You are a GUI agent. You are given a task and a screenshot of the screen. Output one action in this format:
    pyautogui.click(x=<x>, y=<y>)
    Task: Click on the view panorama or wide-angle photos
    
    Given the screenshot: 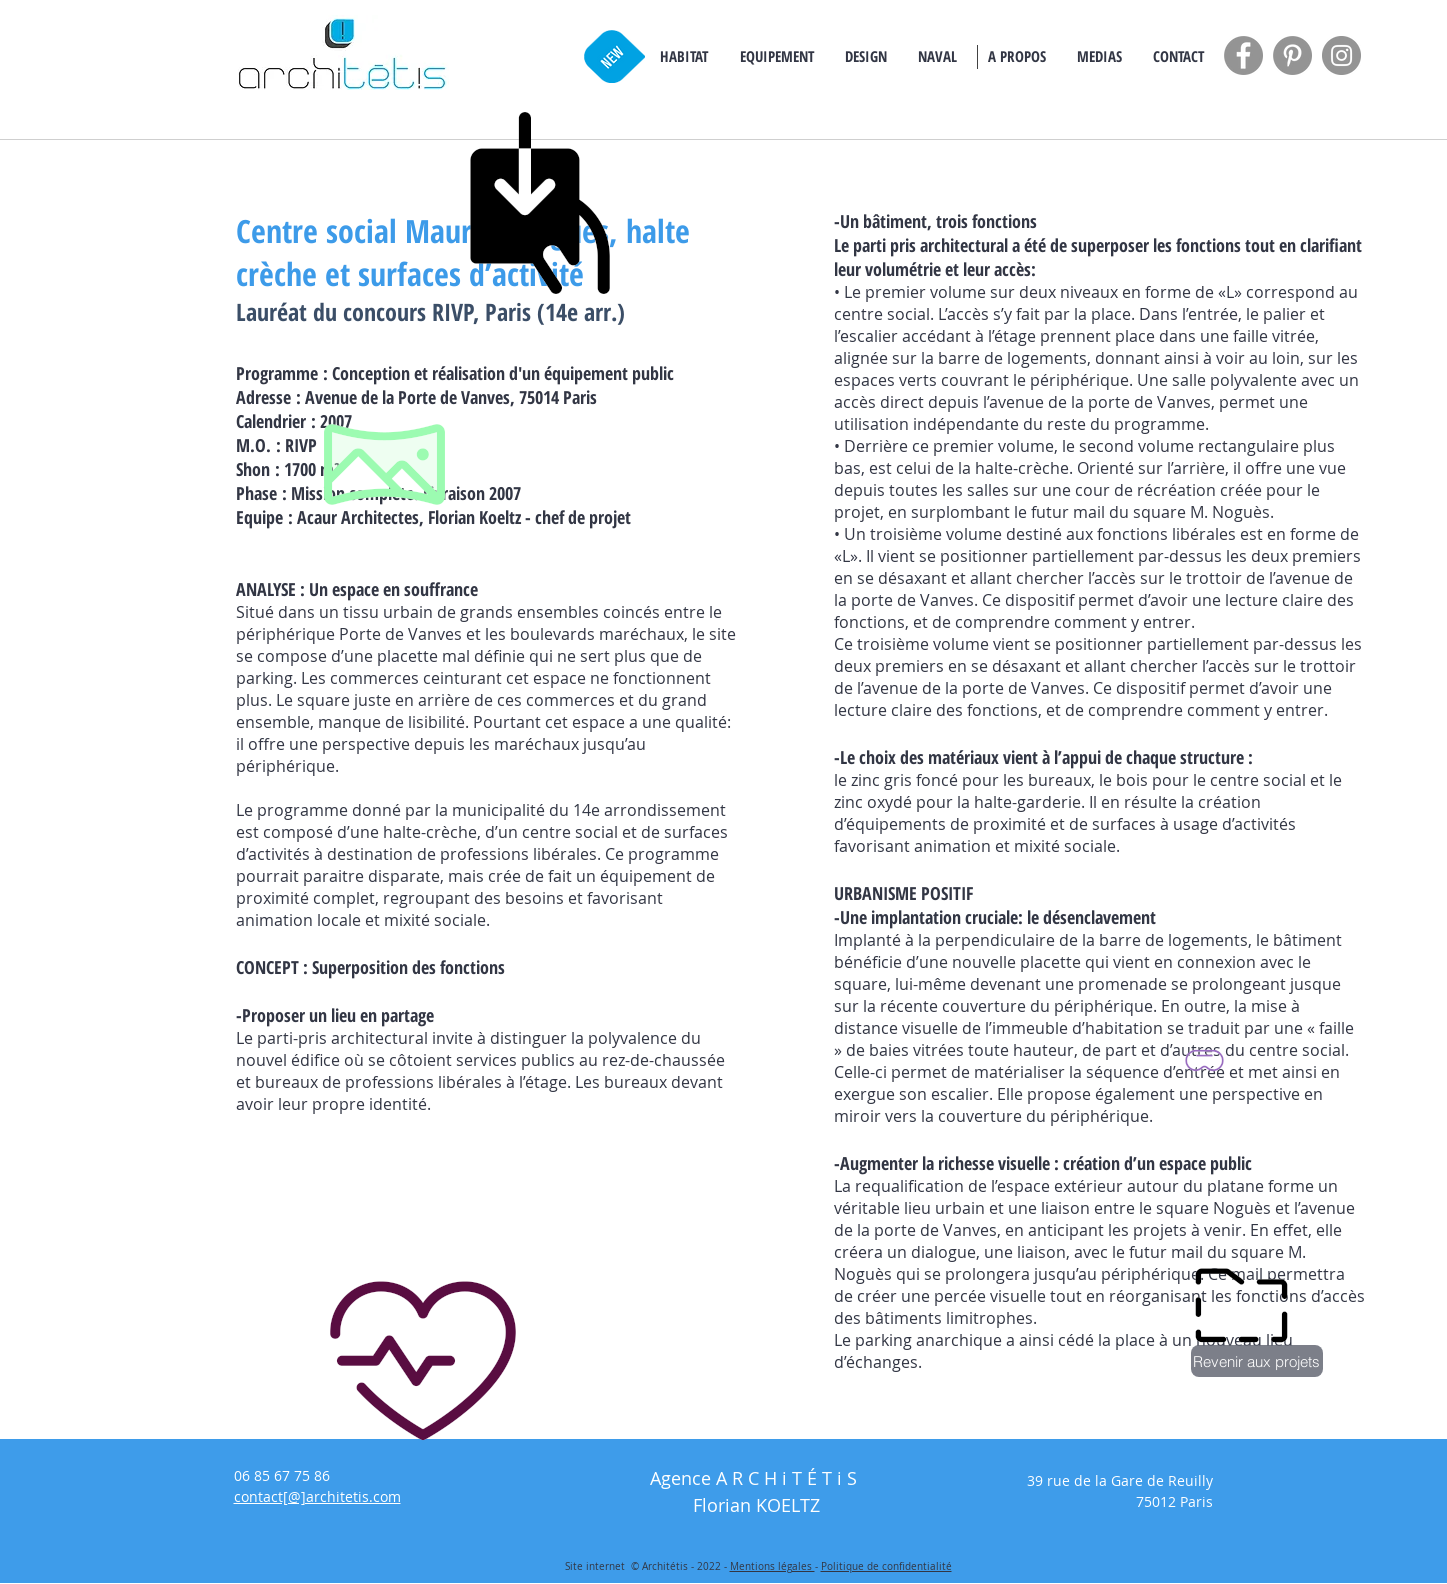 What is the action you would take?
    pyautogui.click(x=384, y=464)
    